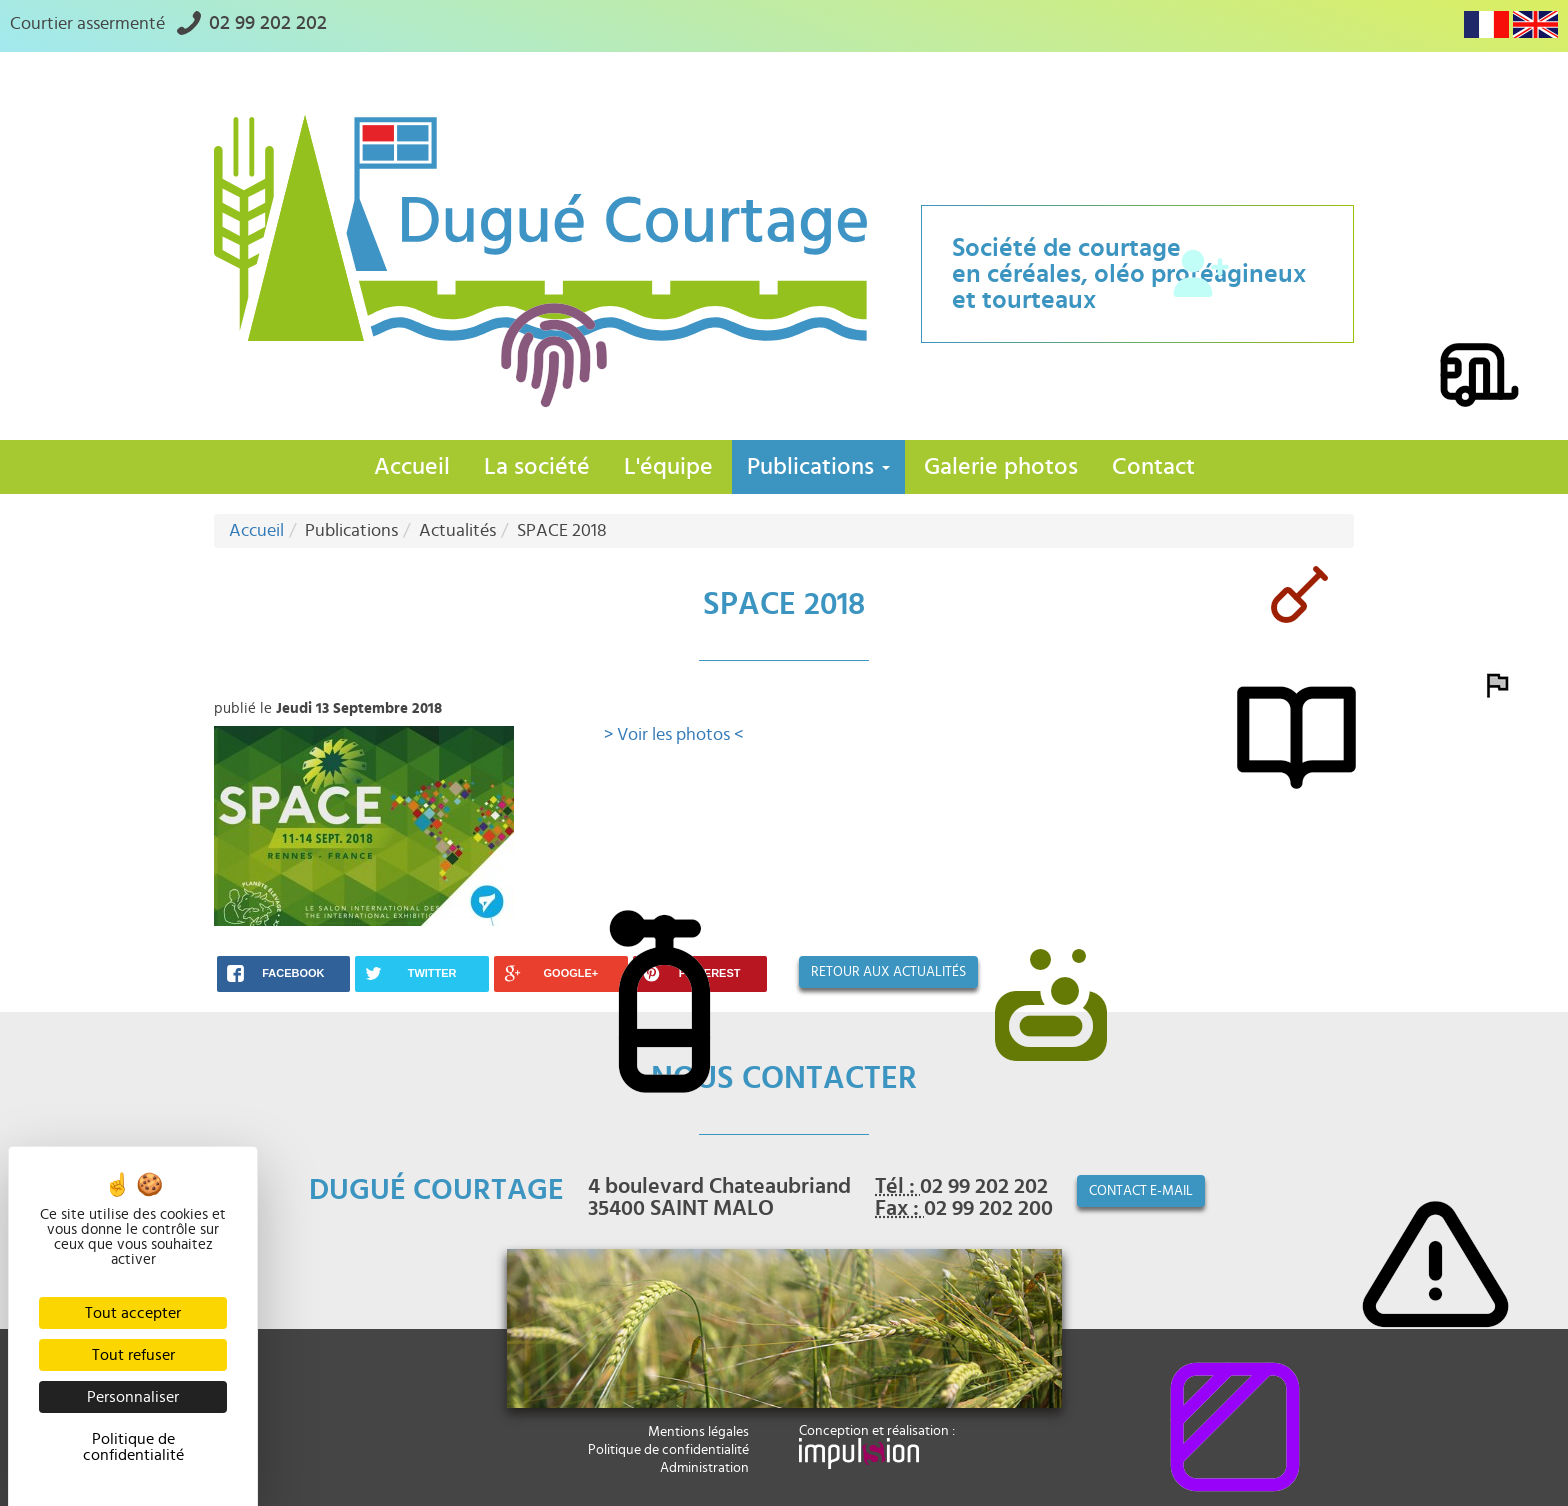  What do you see at coordinates (1296, 729) in the screenshot?
I see `open reading mode or e-reader` at bounding box center [1296, 729].